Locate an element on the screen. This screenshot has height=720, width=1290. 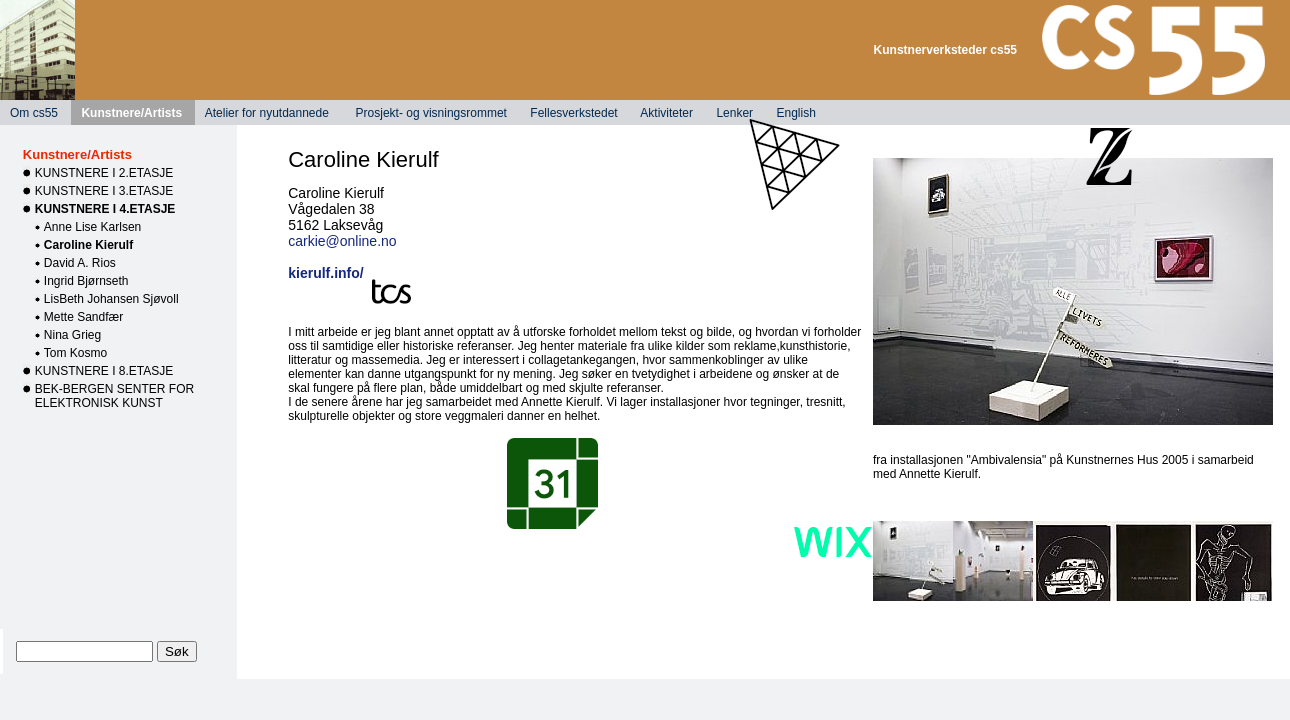
open the Zola website or app is located at coordinates (1109, 156).